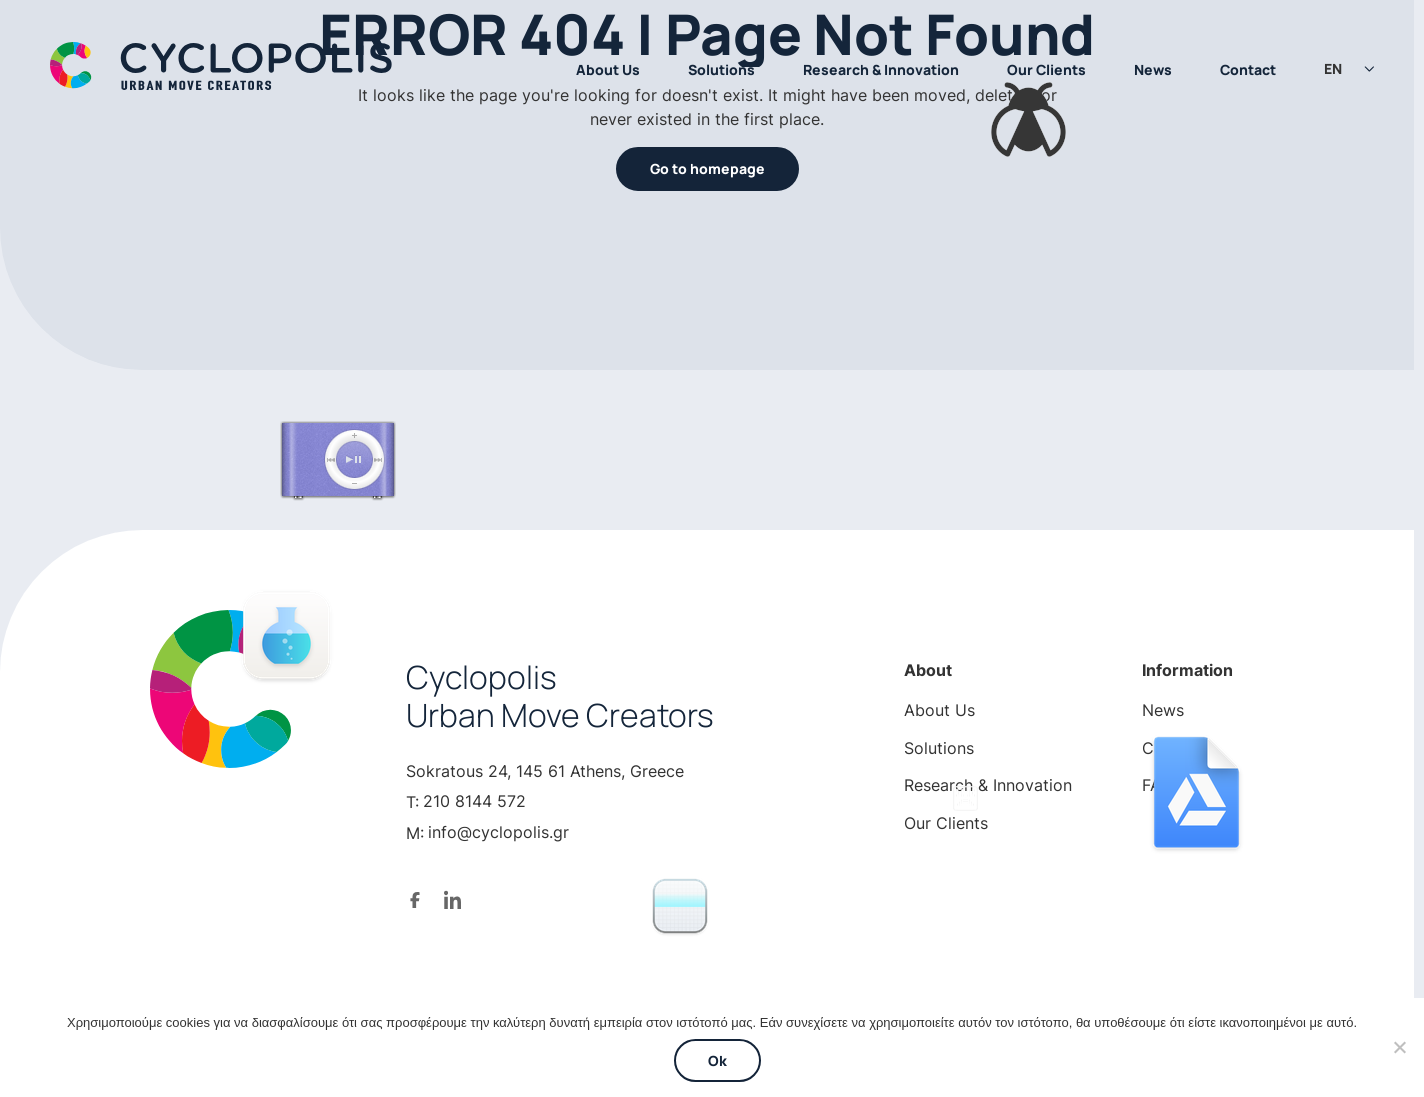 The image size is (1424, 1097). Describe the element at coordinates (965, 798) in the screenshot. I see `system crash or error report notification` at that location.